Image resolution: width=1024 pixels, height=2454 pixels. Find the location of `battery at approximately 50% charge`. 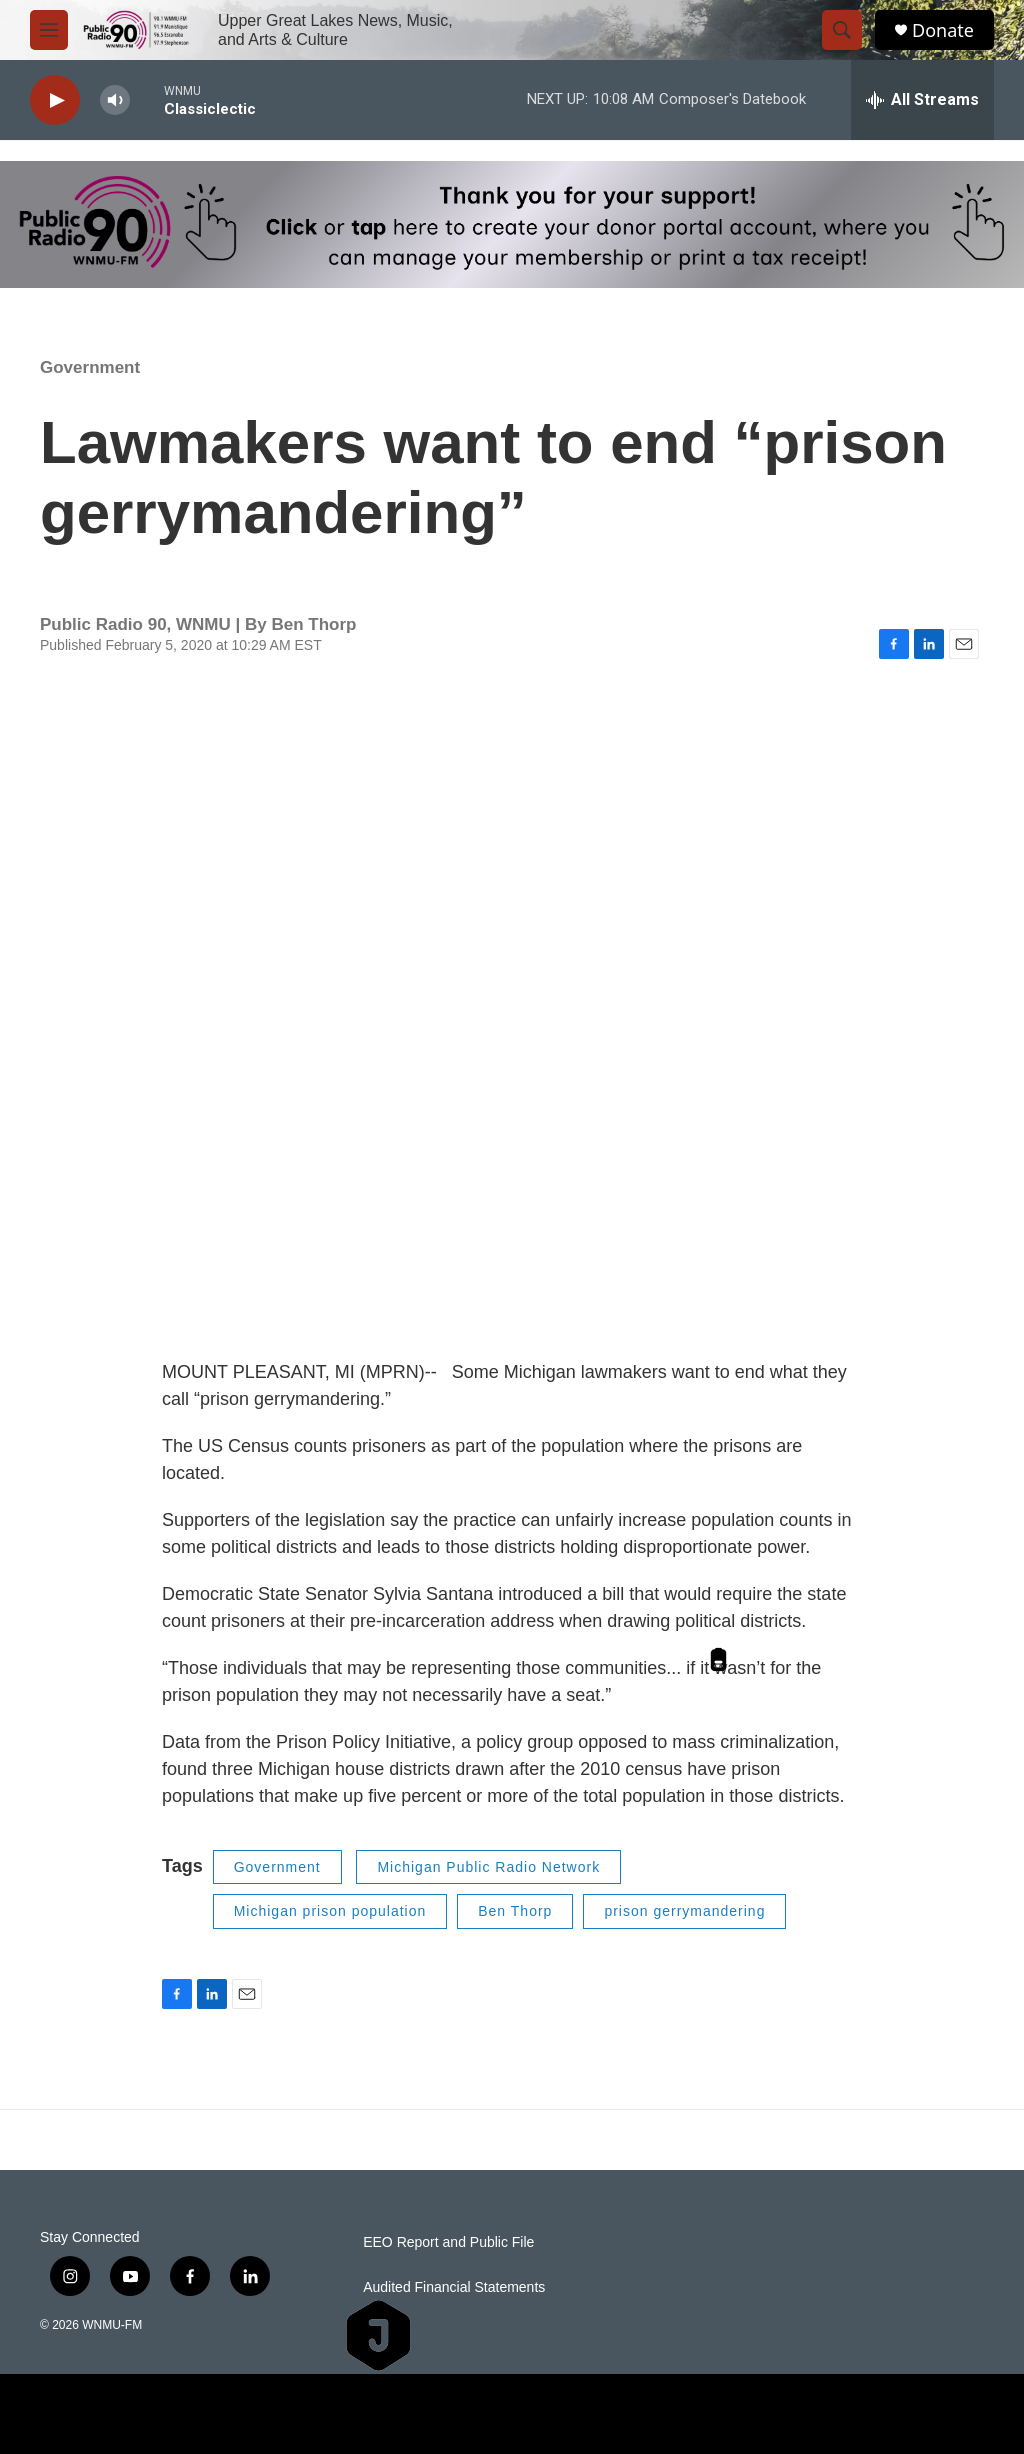

battery at approximately 50% charge is located at coordinates (718, 1659).